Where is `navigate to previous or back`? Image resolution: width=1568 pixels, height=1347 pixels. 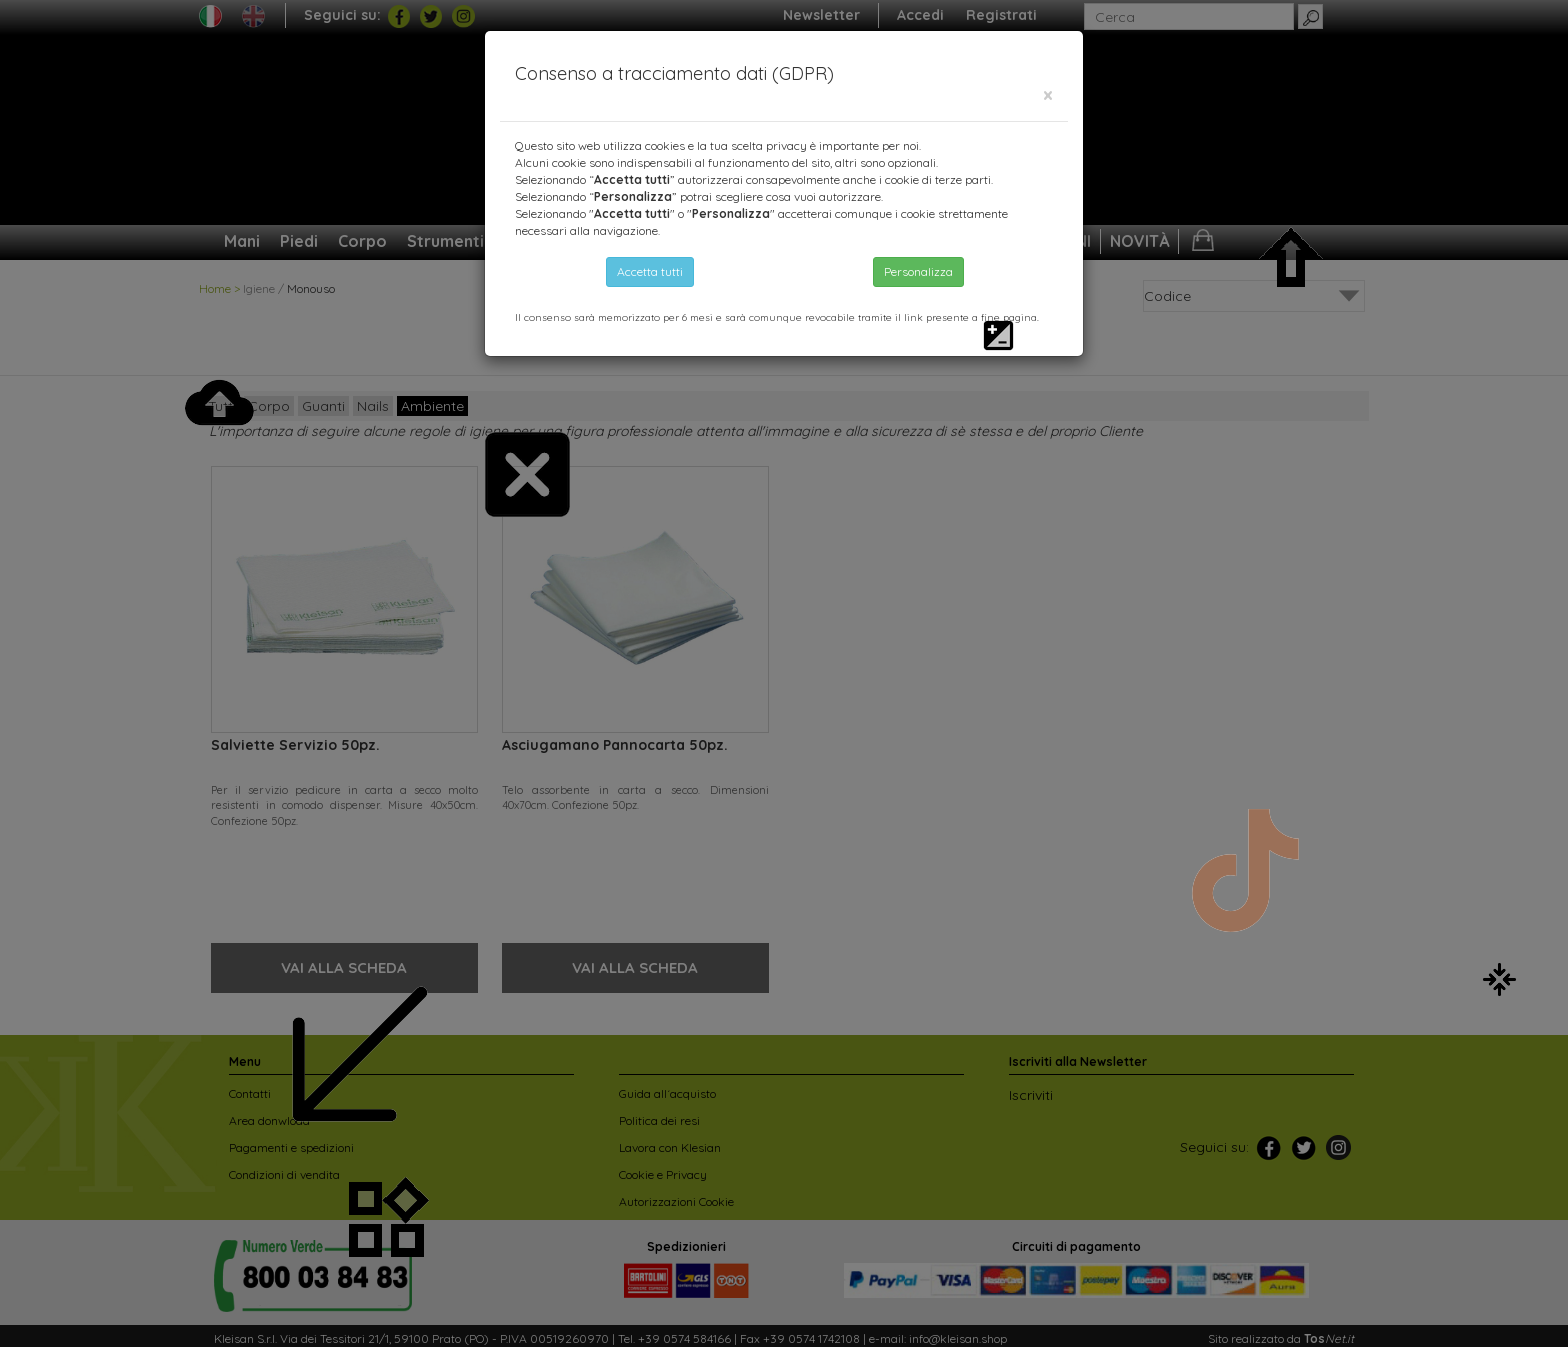
navigate to previous or back is located at coordinates (360, 1054).